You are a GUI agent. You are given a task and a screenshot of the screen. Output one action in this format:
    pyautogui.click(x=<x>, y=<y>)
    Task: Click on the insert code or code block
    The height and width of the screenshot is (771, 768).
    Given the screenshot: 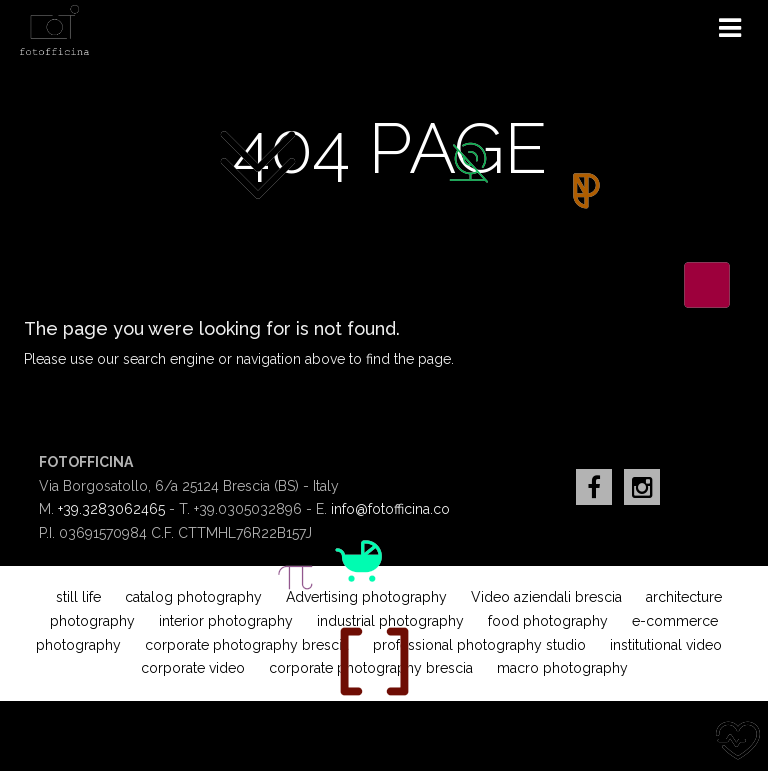 What is the action you would take?
    pyautogui.click(x=374, y=661)
    